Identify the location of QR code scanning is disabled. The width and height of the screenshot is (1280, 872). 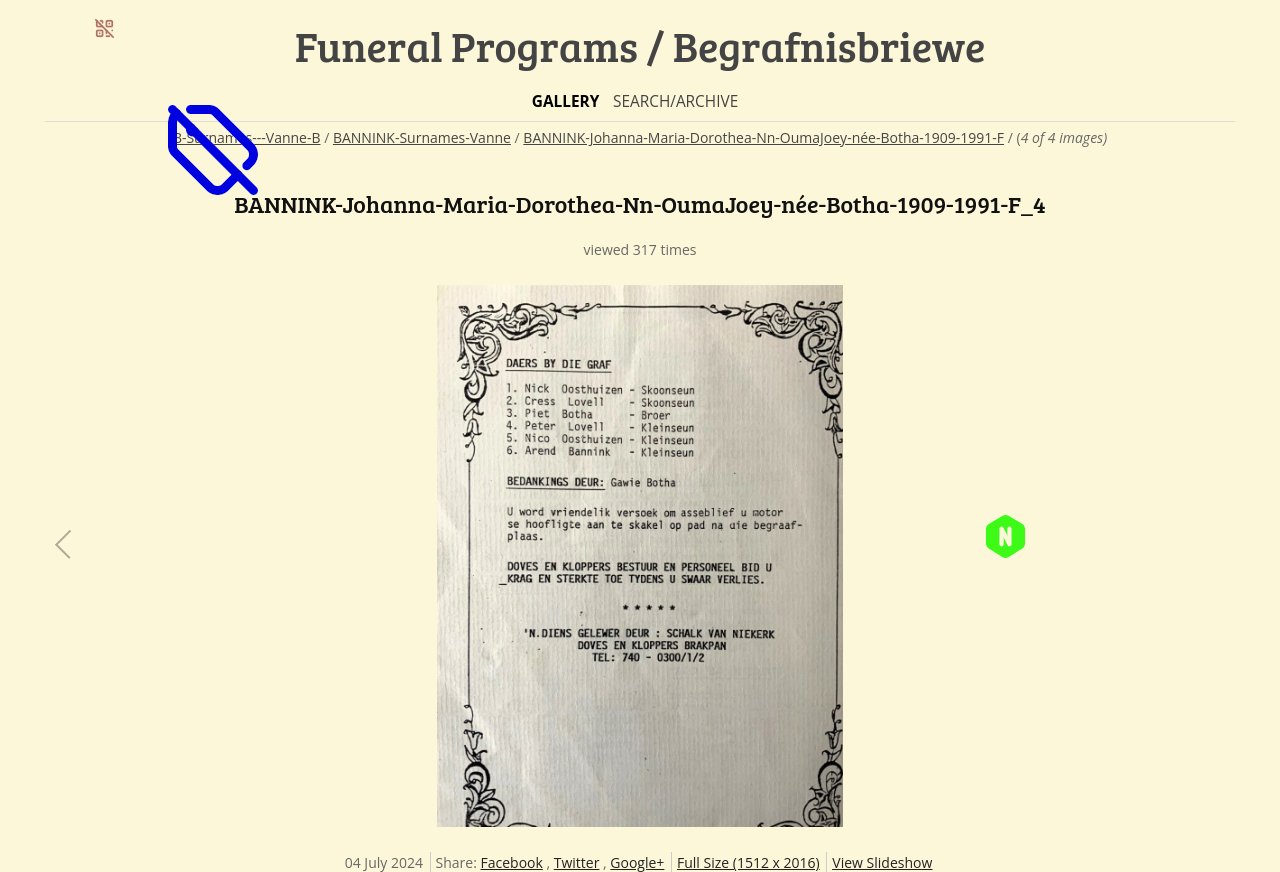
(104, 28).